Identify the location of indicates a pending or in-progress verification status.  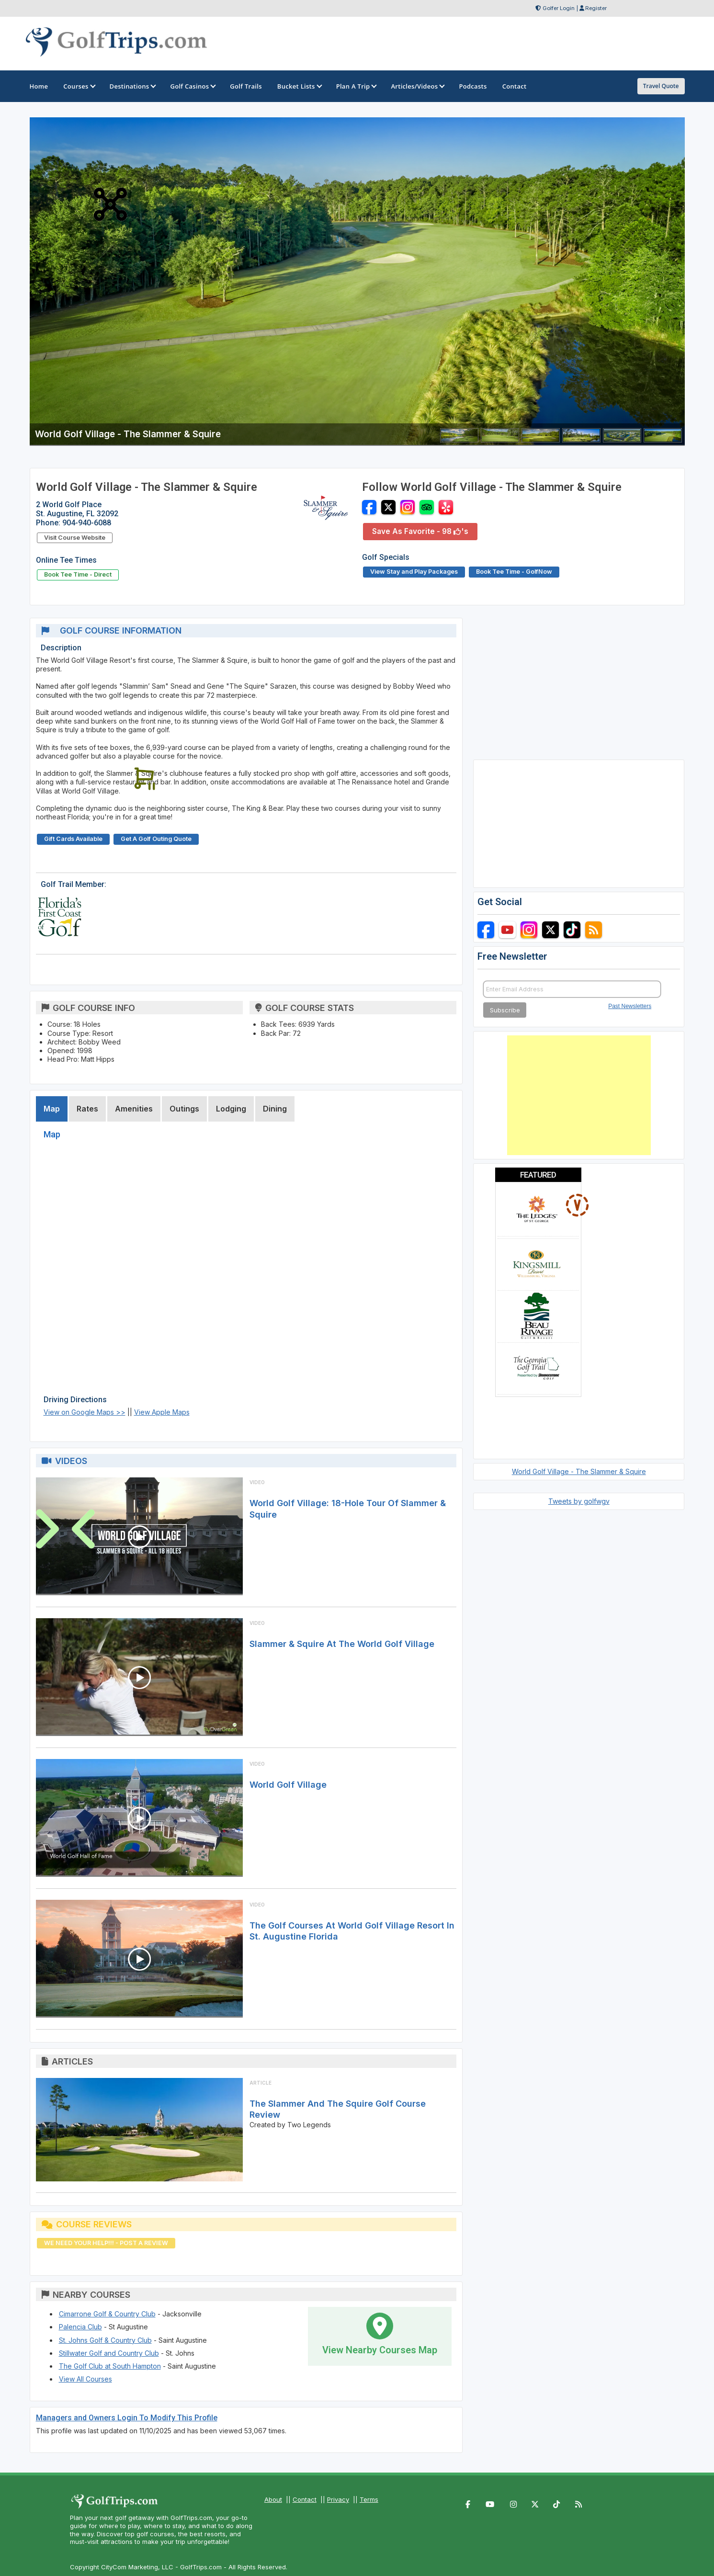
(577, 1205).